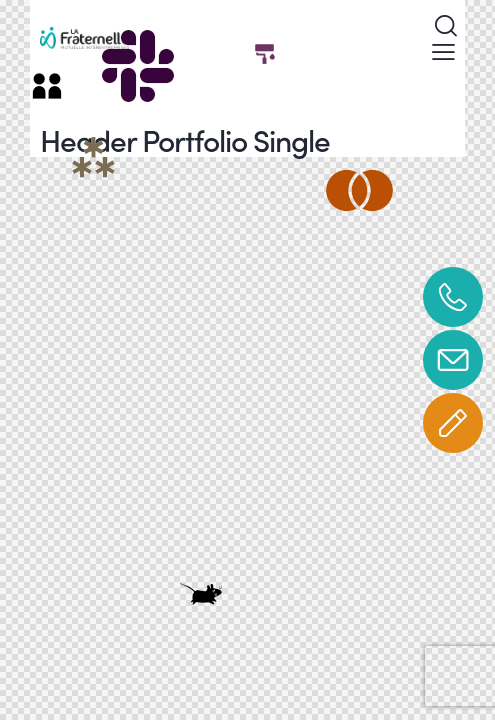 The width and height of the screenshot is (495, 720). I want to click on open Slack messaging app, so click(138, 66).